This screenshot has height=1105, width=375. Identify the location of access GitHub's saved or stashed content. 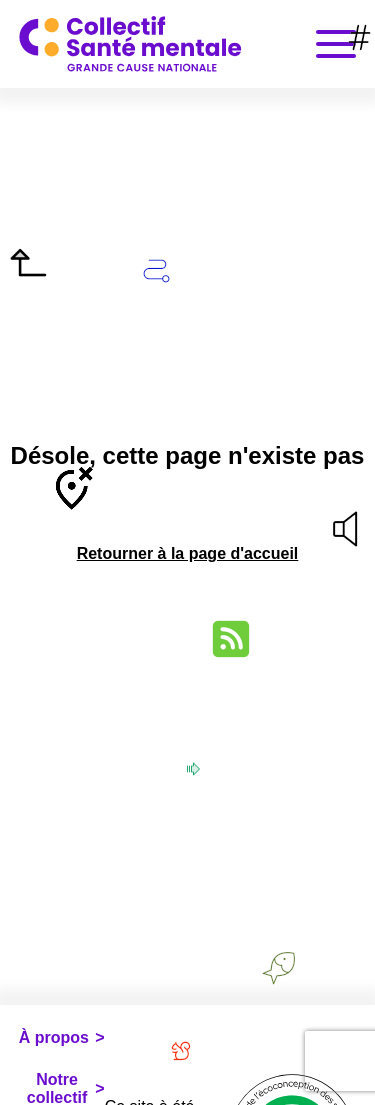
(180, 1050).